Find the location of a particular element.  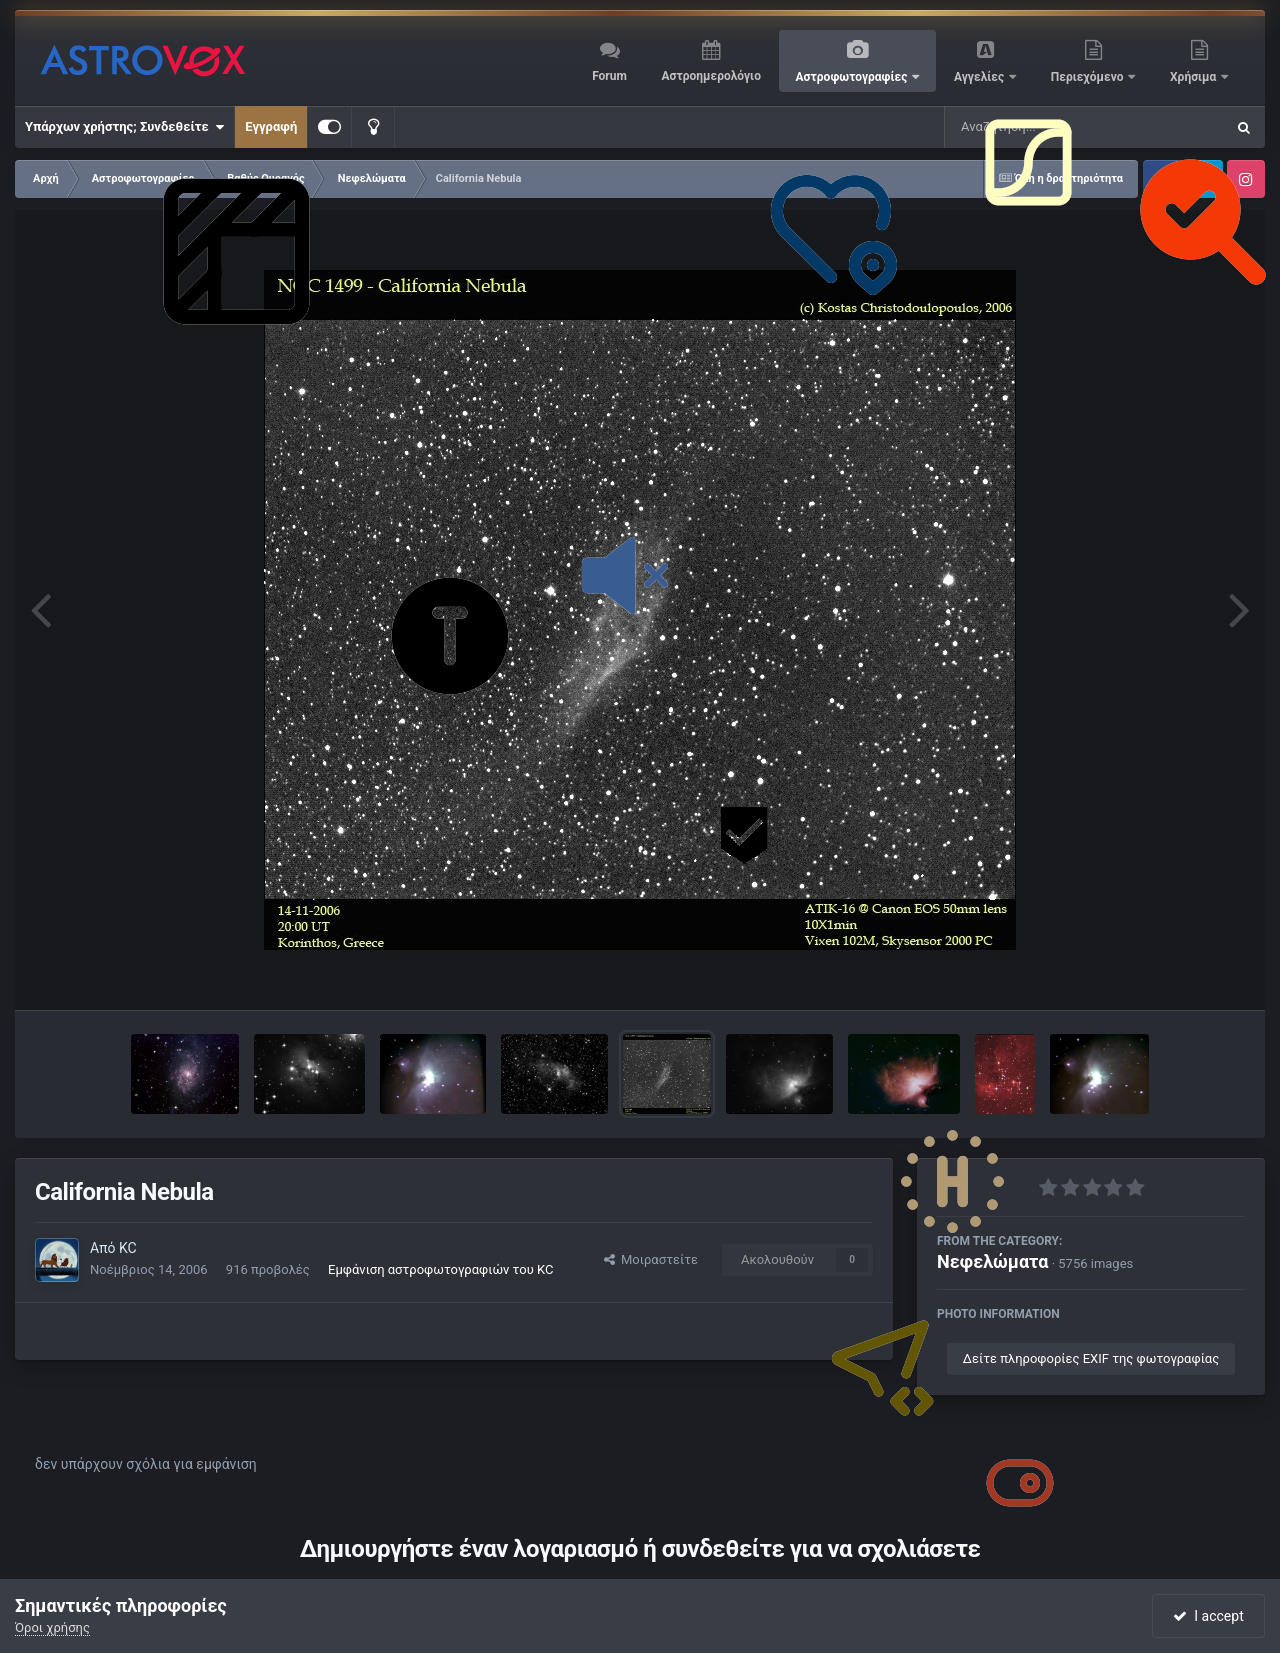

mark location as visited is located at coordinates (744, 835).